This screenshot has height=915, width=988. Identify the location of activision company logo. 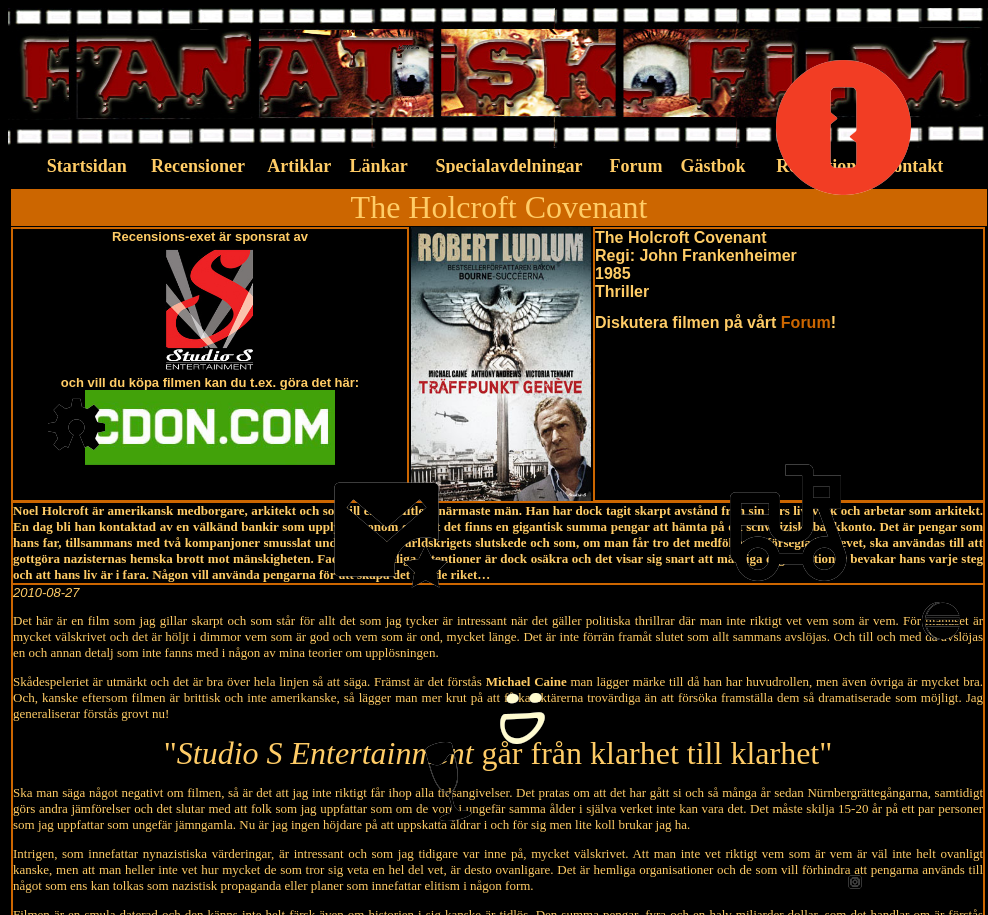
(408, 47).